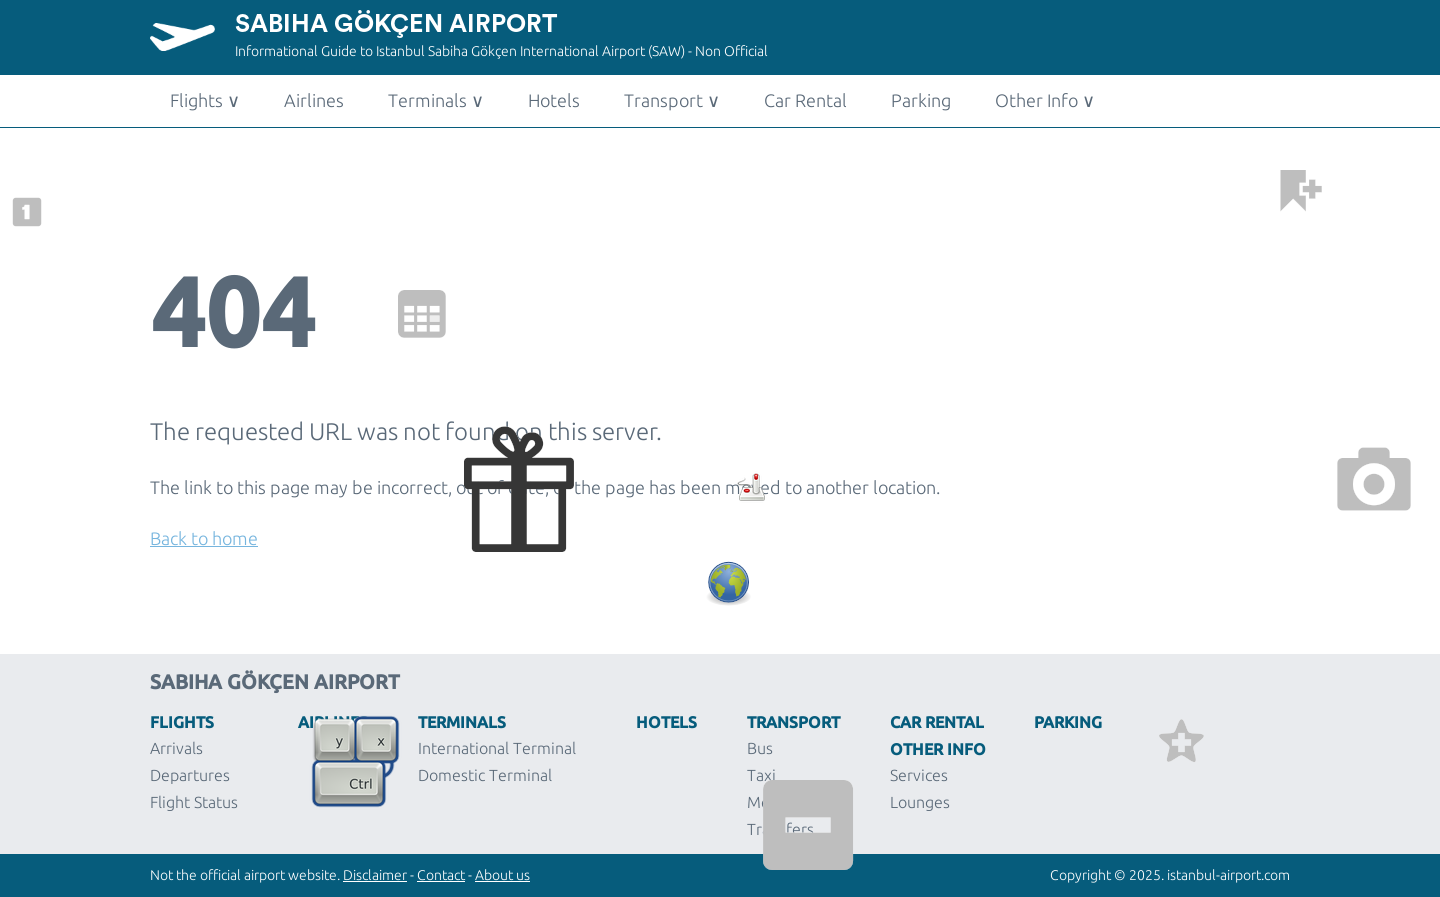  What do you see at coordinates (1299, 195) in the screenshot?
I see `add a new bookmark` at bounding box center [1299, 195].